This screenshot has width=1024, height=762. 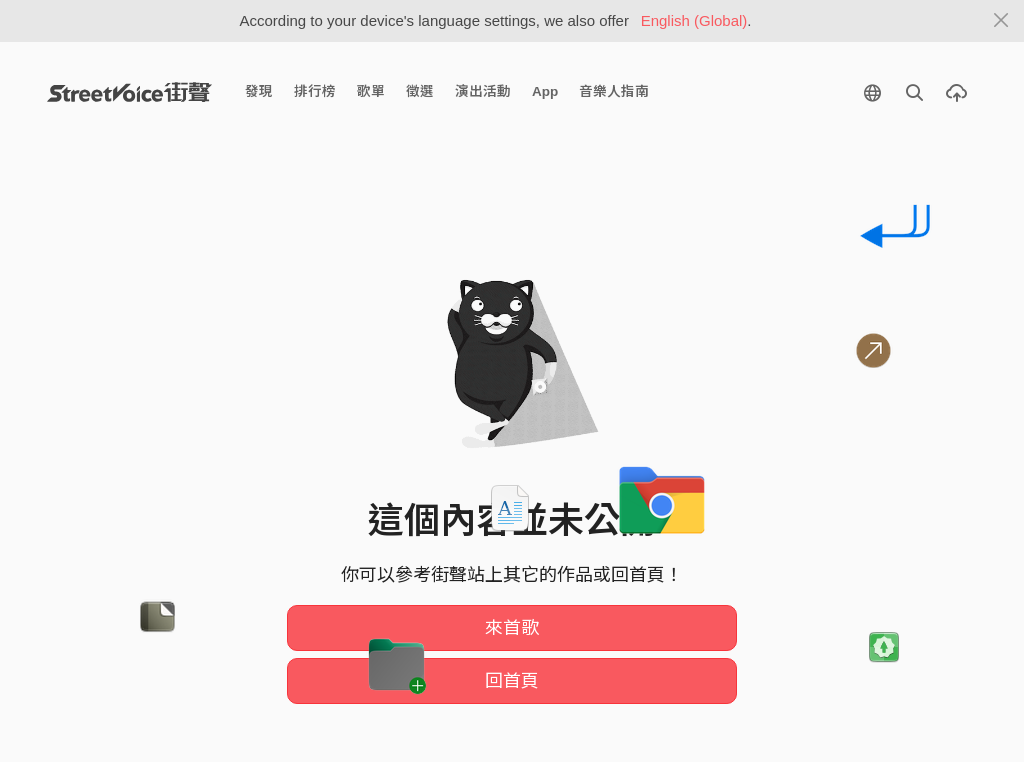 What do you see at coordinates (396, 664) in the screenshot?
I see `create a new folder` at bounding box center [396, 664].